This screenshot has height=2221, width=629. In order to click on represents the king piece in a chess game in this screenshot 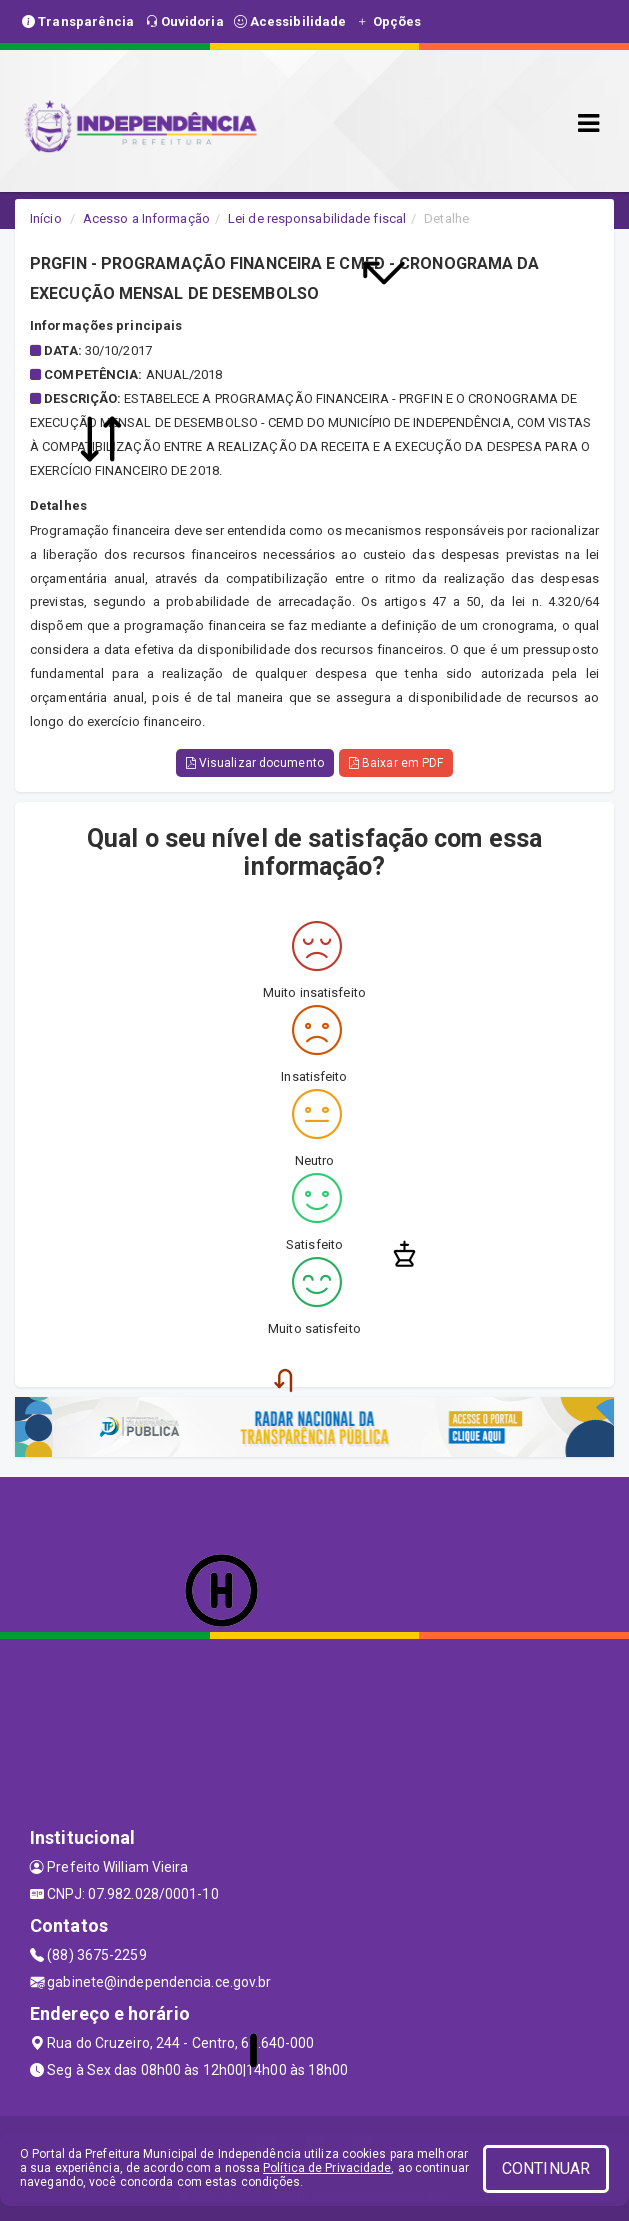, I will do `click(404, 1254)`.